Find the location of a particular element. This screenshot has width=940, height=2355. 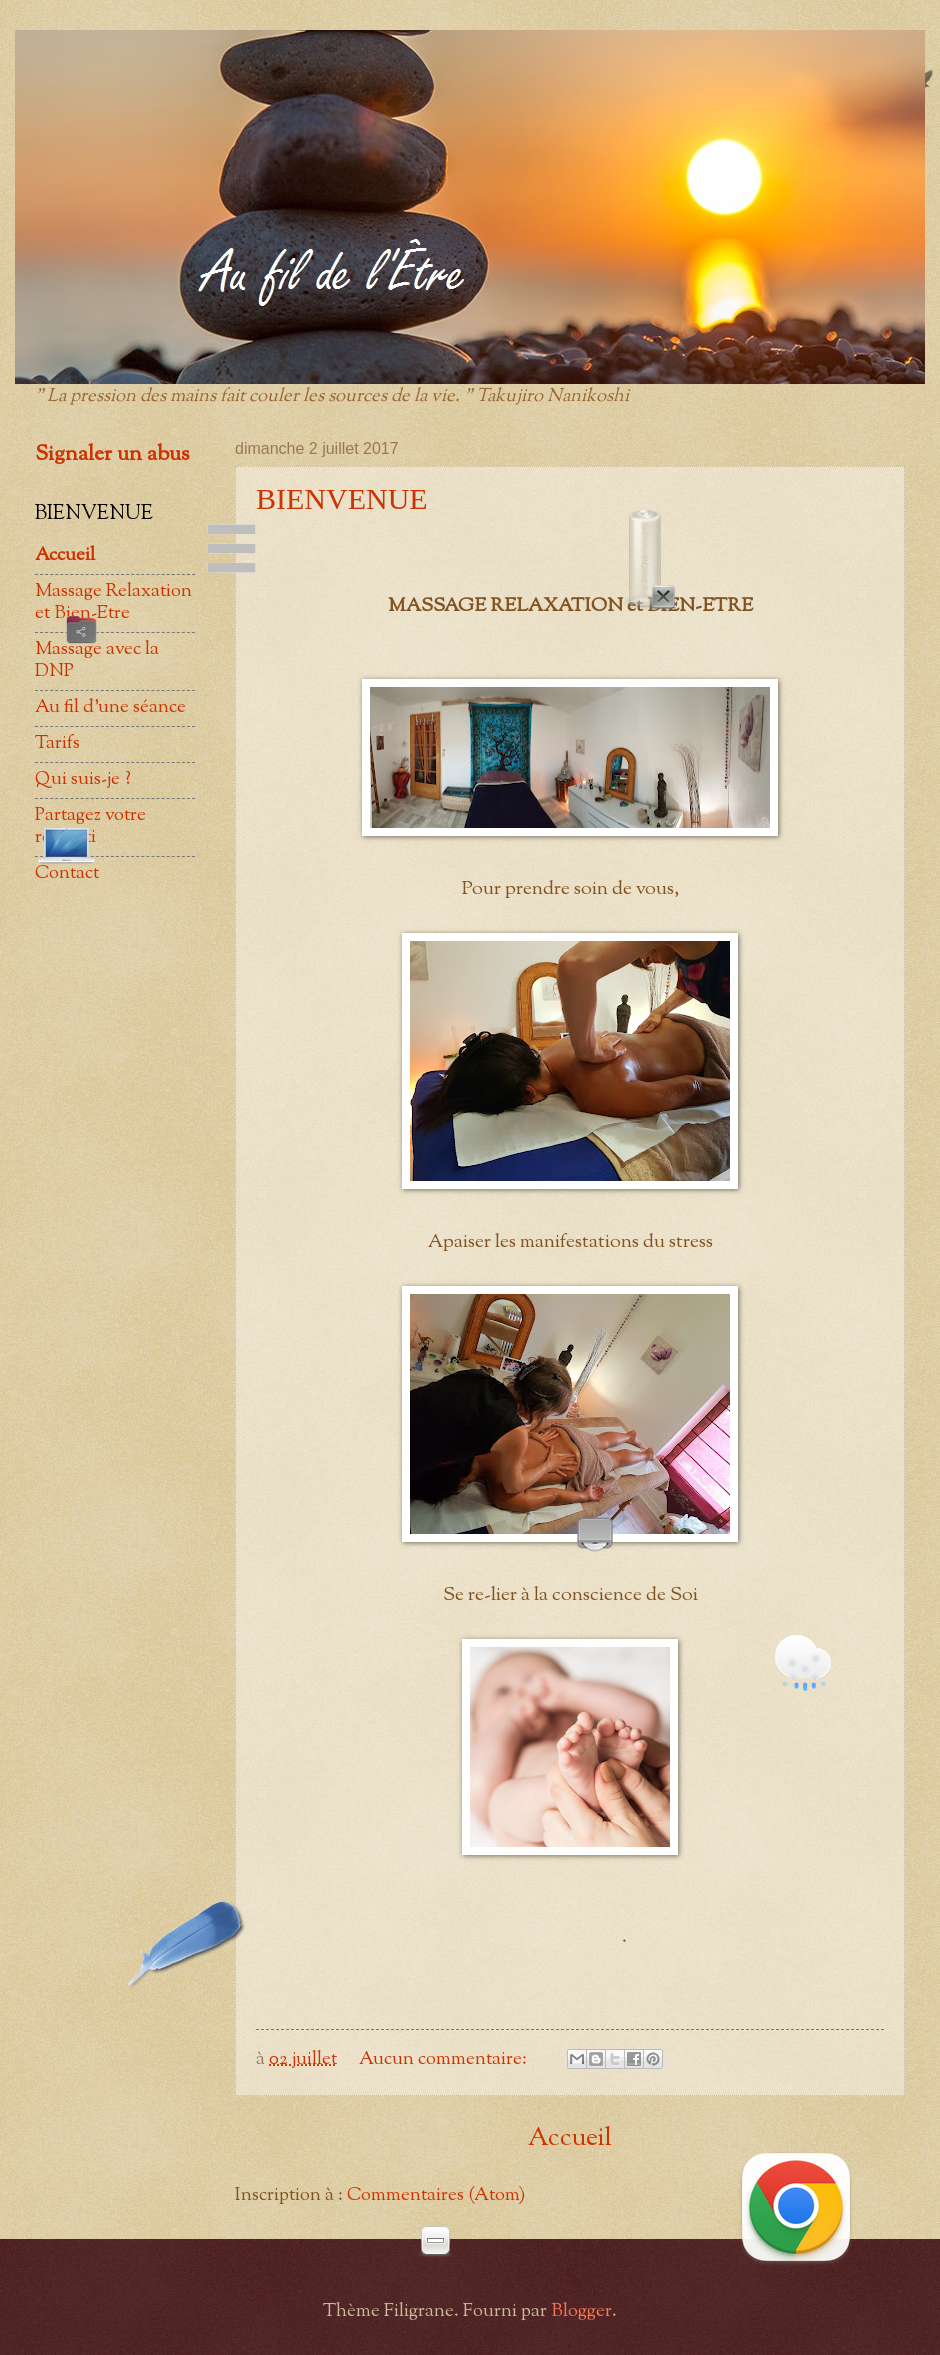

indicates battery not detected or missing is located at coordinates (645, 560).